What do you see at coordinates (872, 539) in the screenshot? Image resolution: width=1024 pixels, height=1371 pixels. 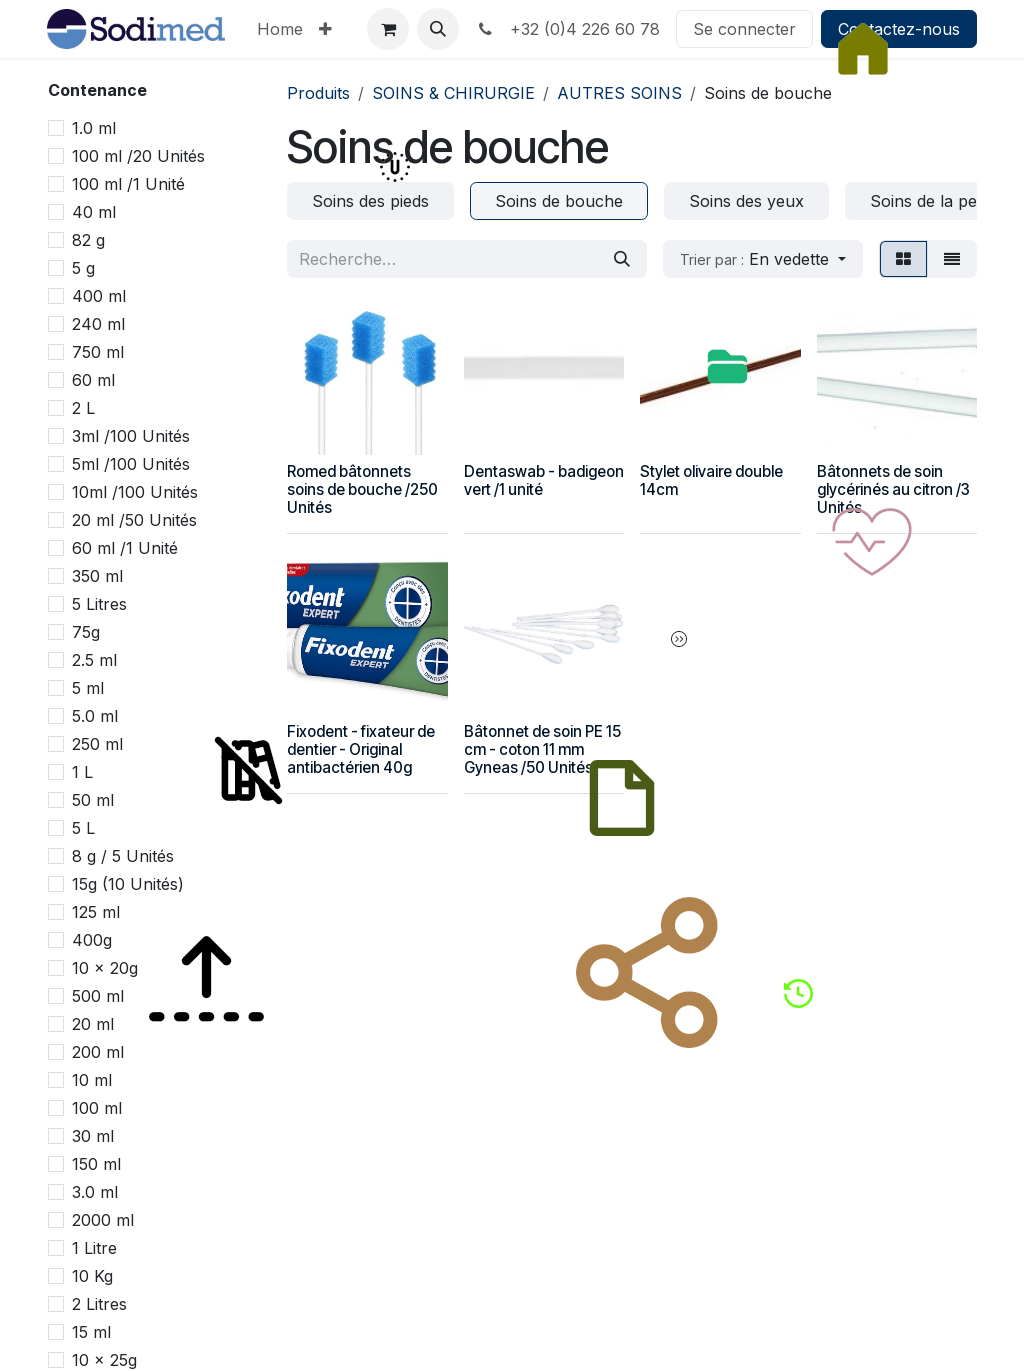 I see `view health or fitness metrics` at bounding box center [872, 539].